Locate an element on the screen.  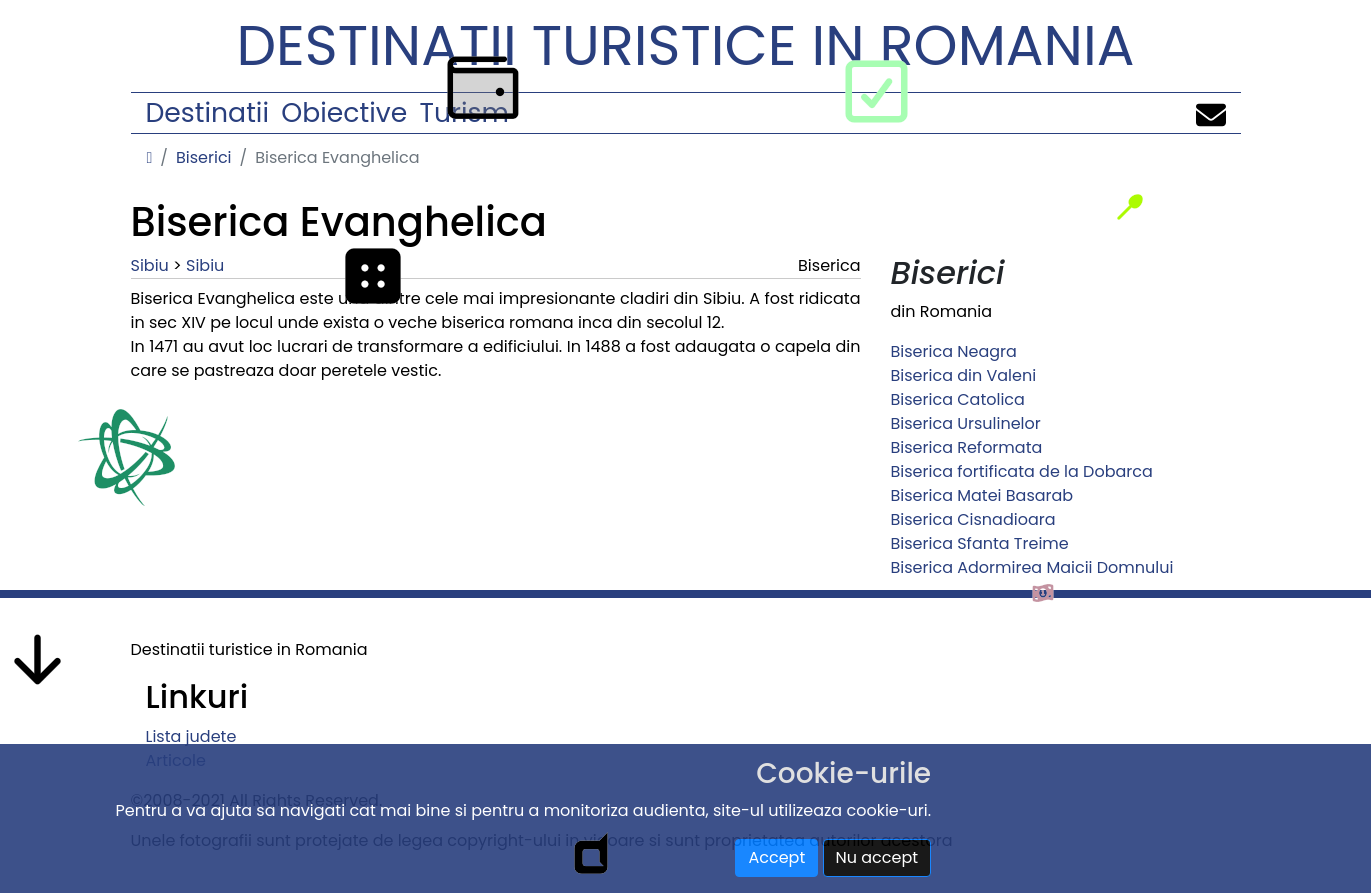
access food or dining settings is located at coordinates (1130, 207).